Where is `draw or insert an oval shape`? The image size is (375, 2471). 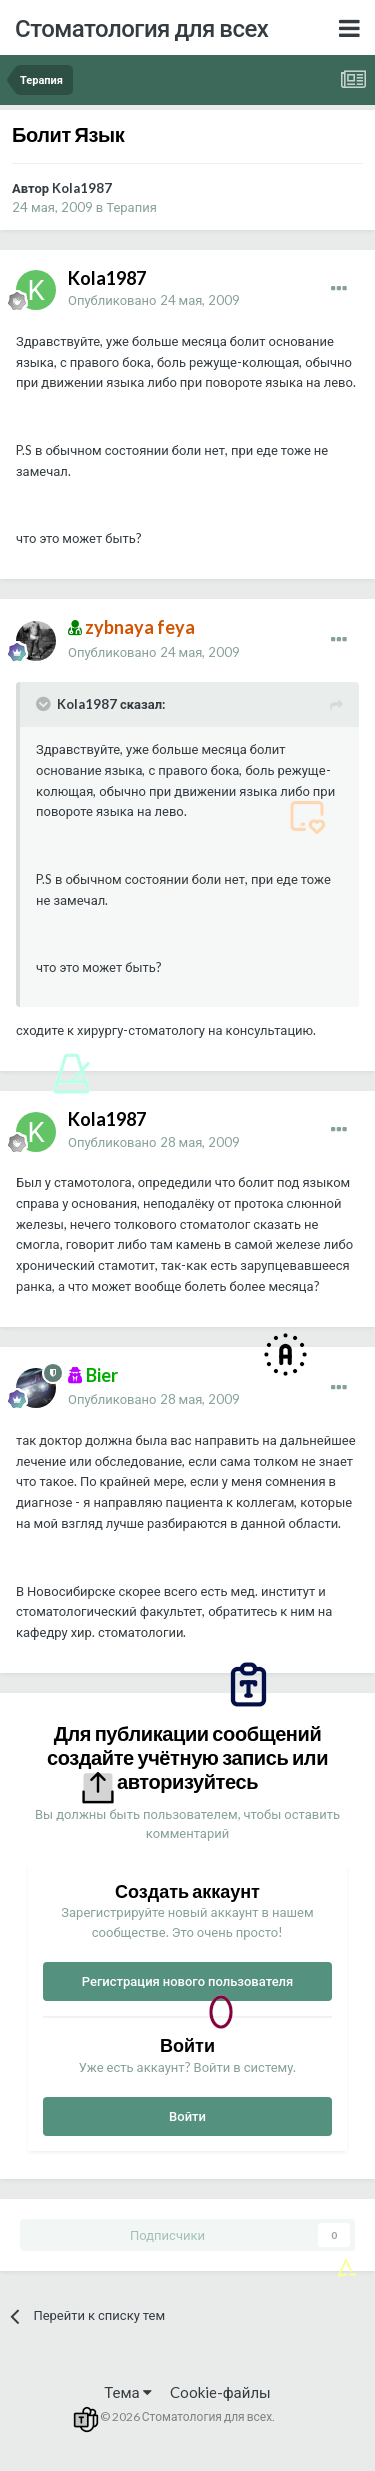 draw or insert an oval shape is located at coordinates (221, 2012).